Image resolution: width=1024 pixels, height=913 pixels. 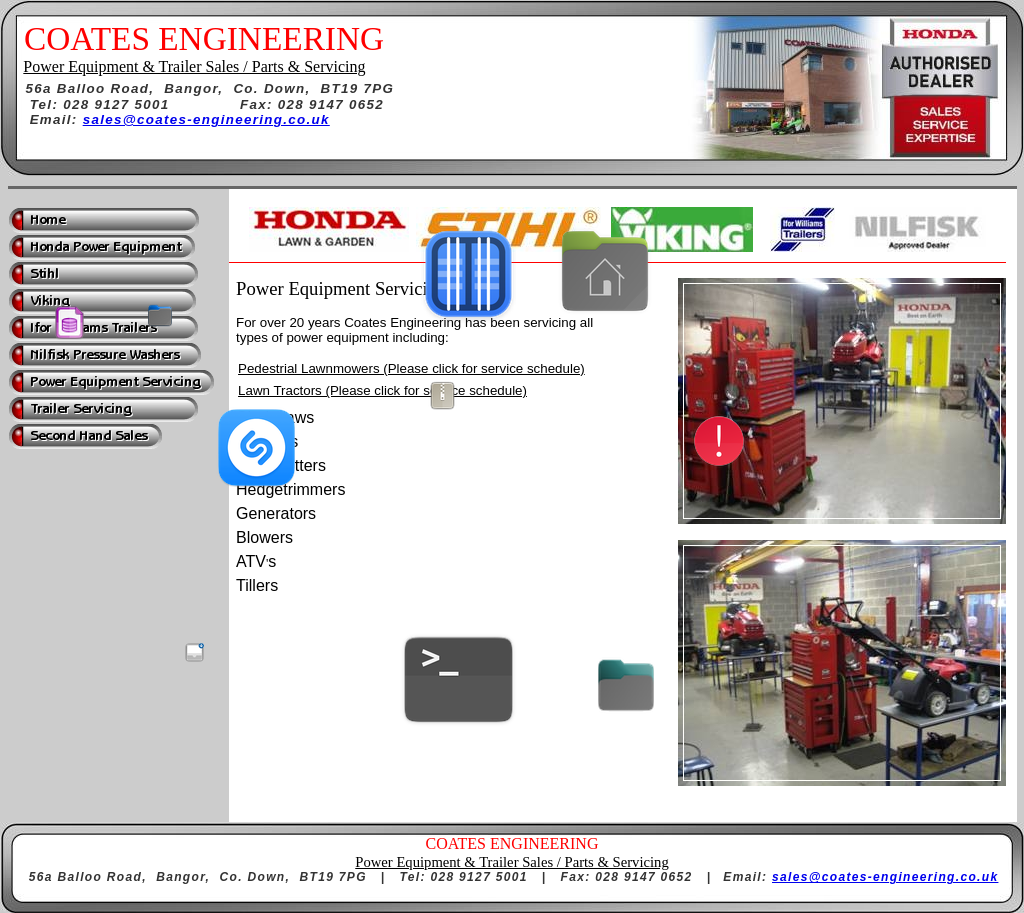 What do you see at coordinates (194, 652) in the screenshot?
I see `move message to inbox` at bounding box center [194, 652].